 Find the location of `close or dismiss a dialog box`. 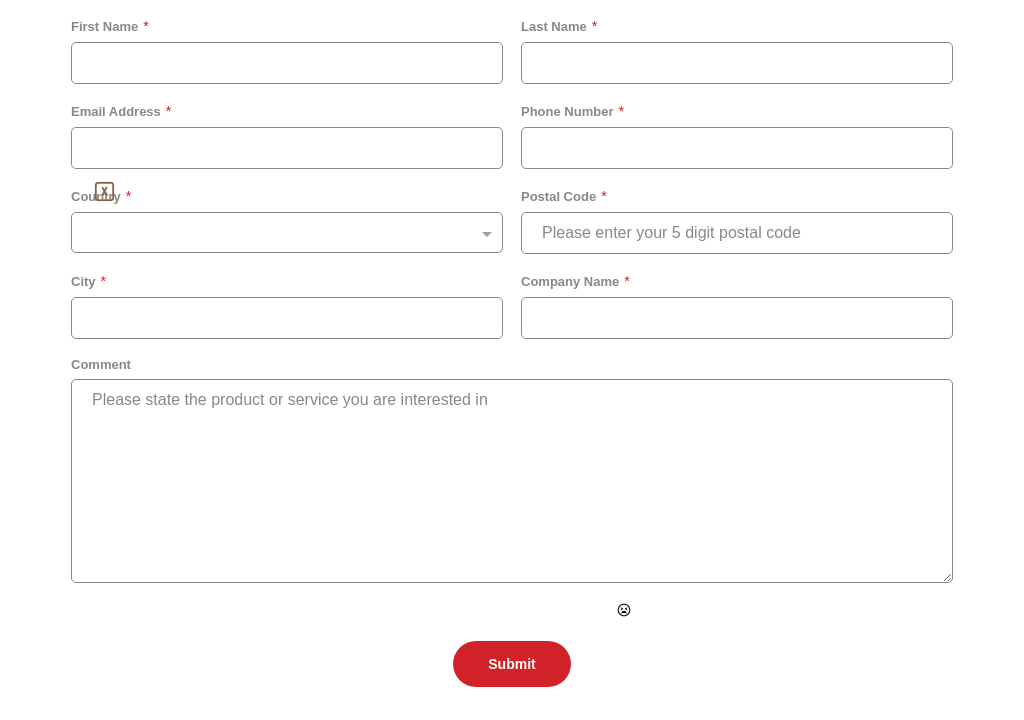

close or dismiss a dialog box is located at coordinates (104, 191).